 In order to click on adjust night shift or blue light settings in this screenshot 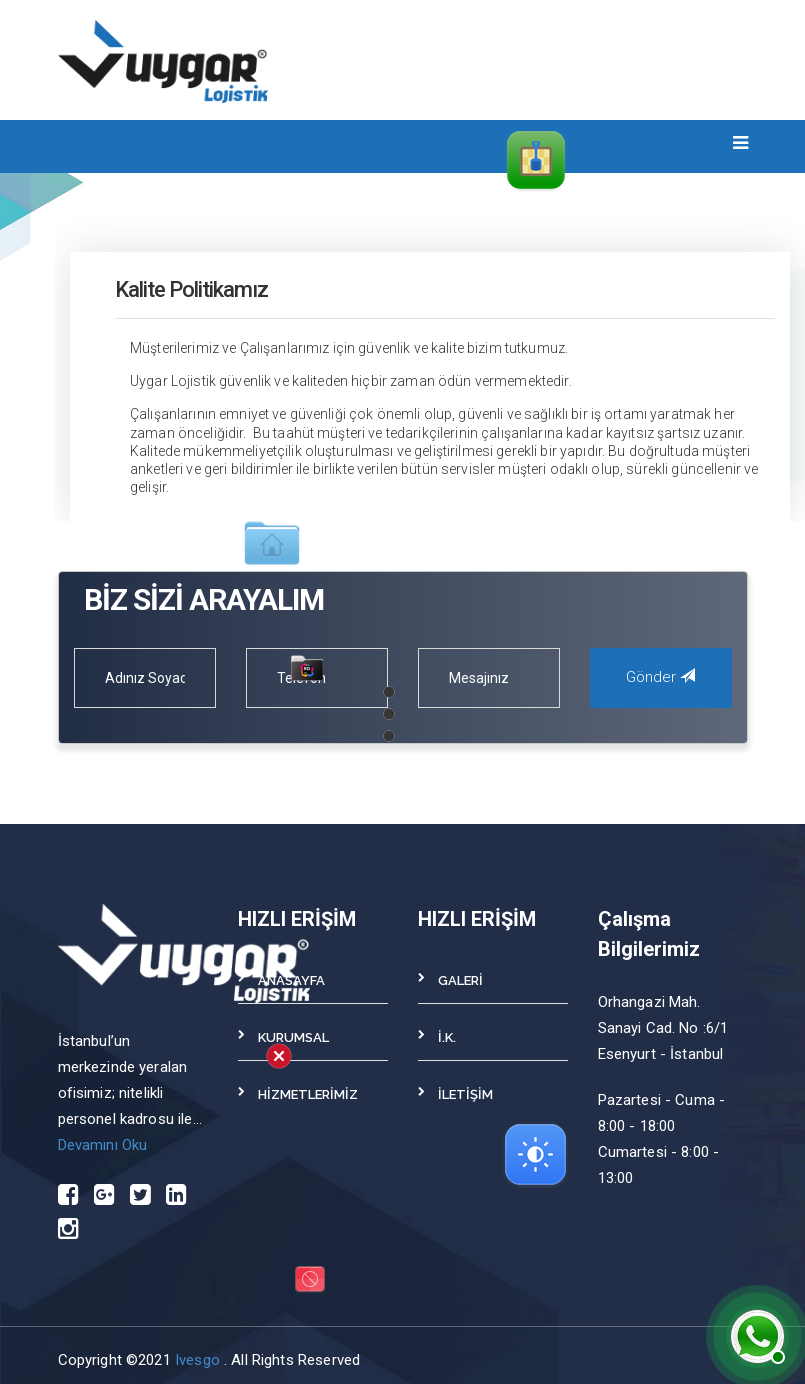, I will do `click(535, 1155)`.